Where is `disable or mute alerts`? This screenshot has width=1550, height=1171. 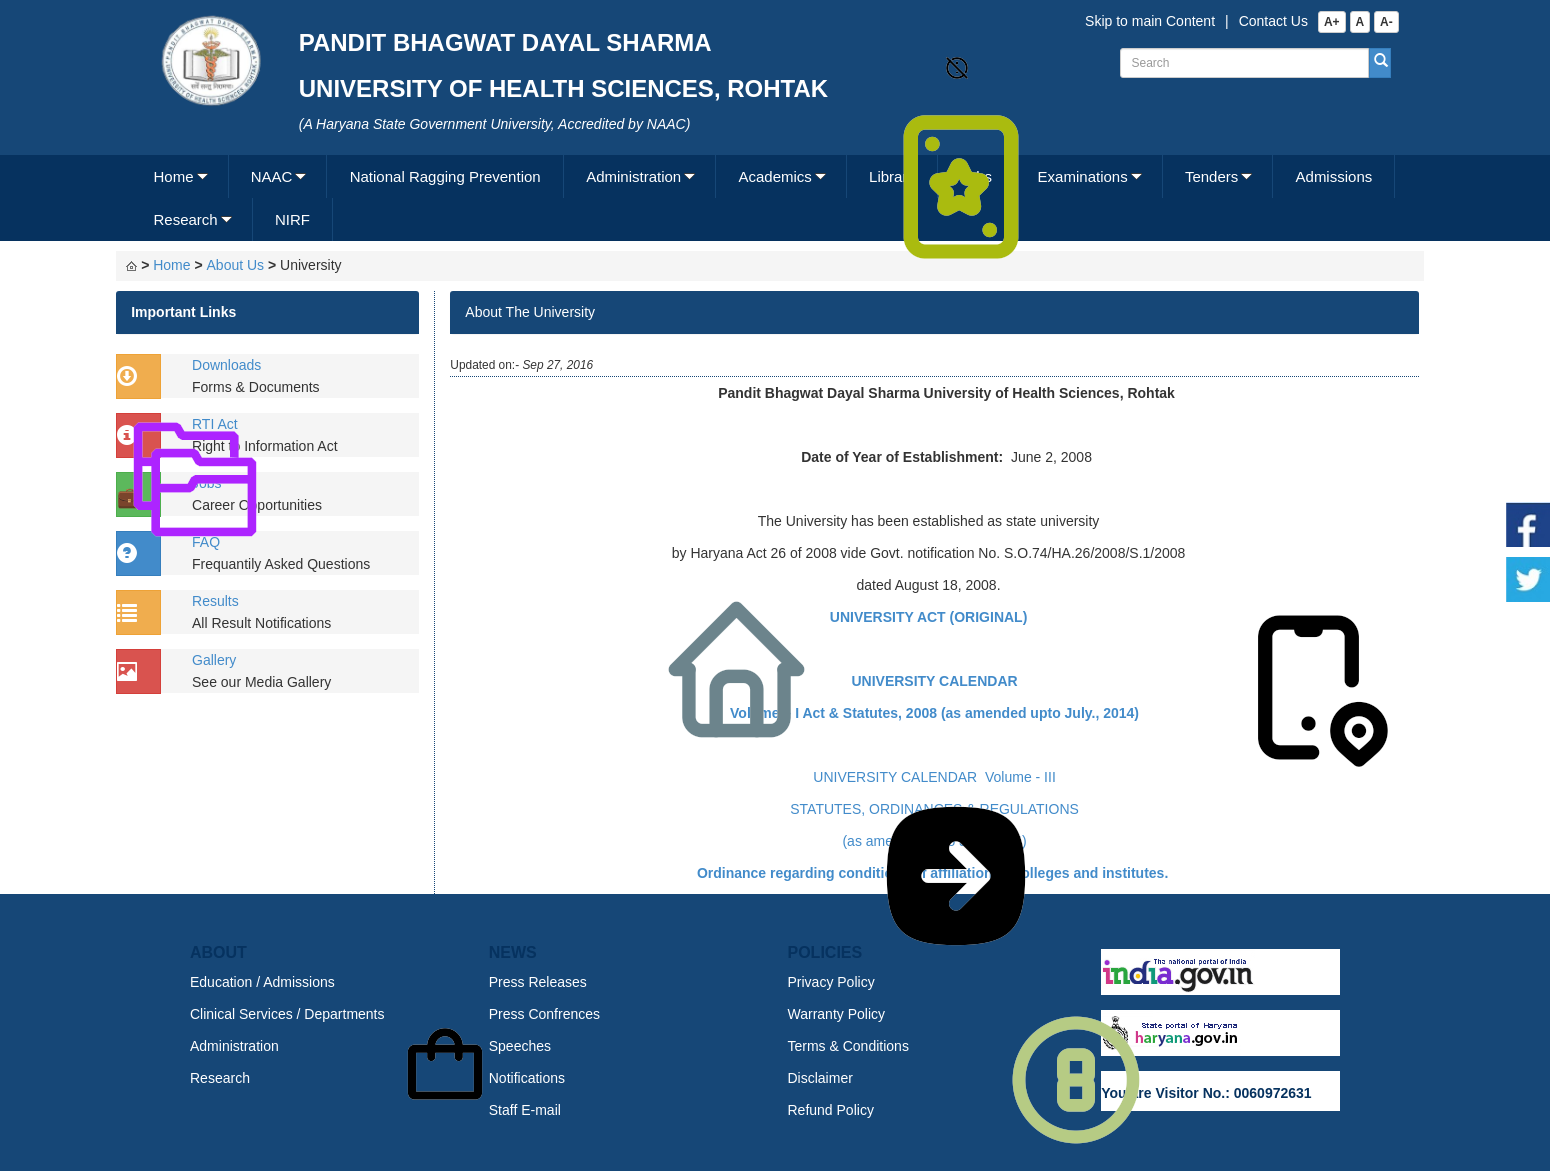
disable or mute alerts is located at coordinates (957, 68).